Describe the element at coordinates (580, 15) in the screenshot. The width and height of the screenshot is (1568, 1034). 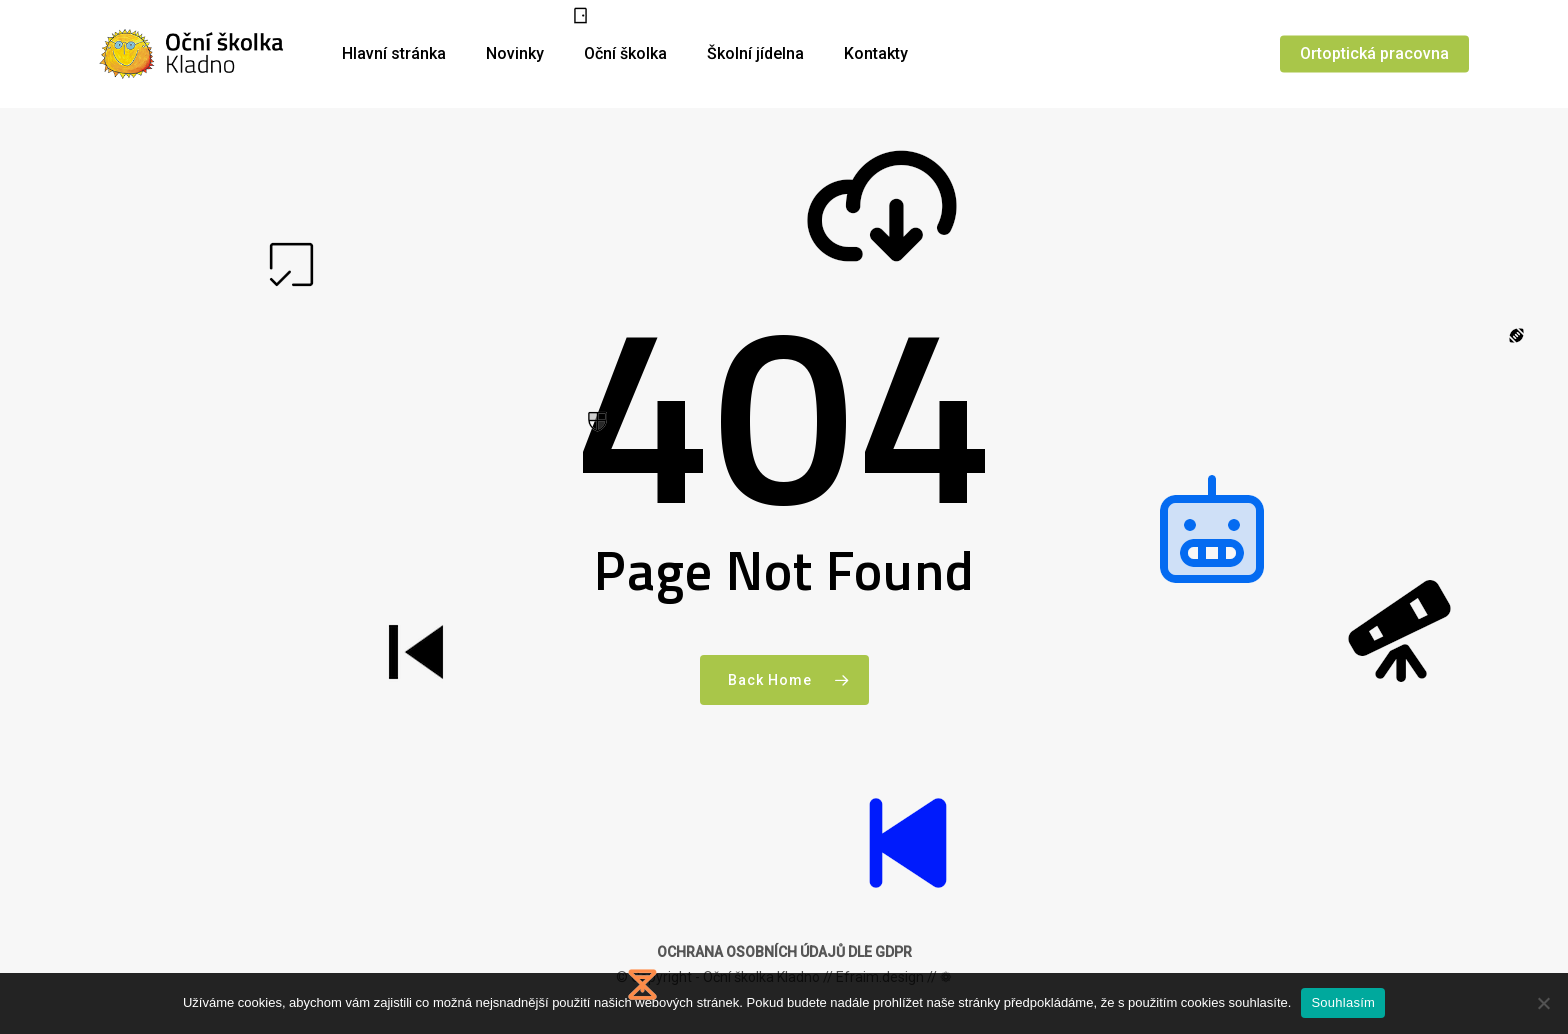
I see `access door sensor settings` at that location.